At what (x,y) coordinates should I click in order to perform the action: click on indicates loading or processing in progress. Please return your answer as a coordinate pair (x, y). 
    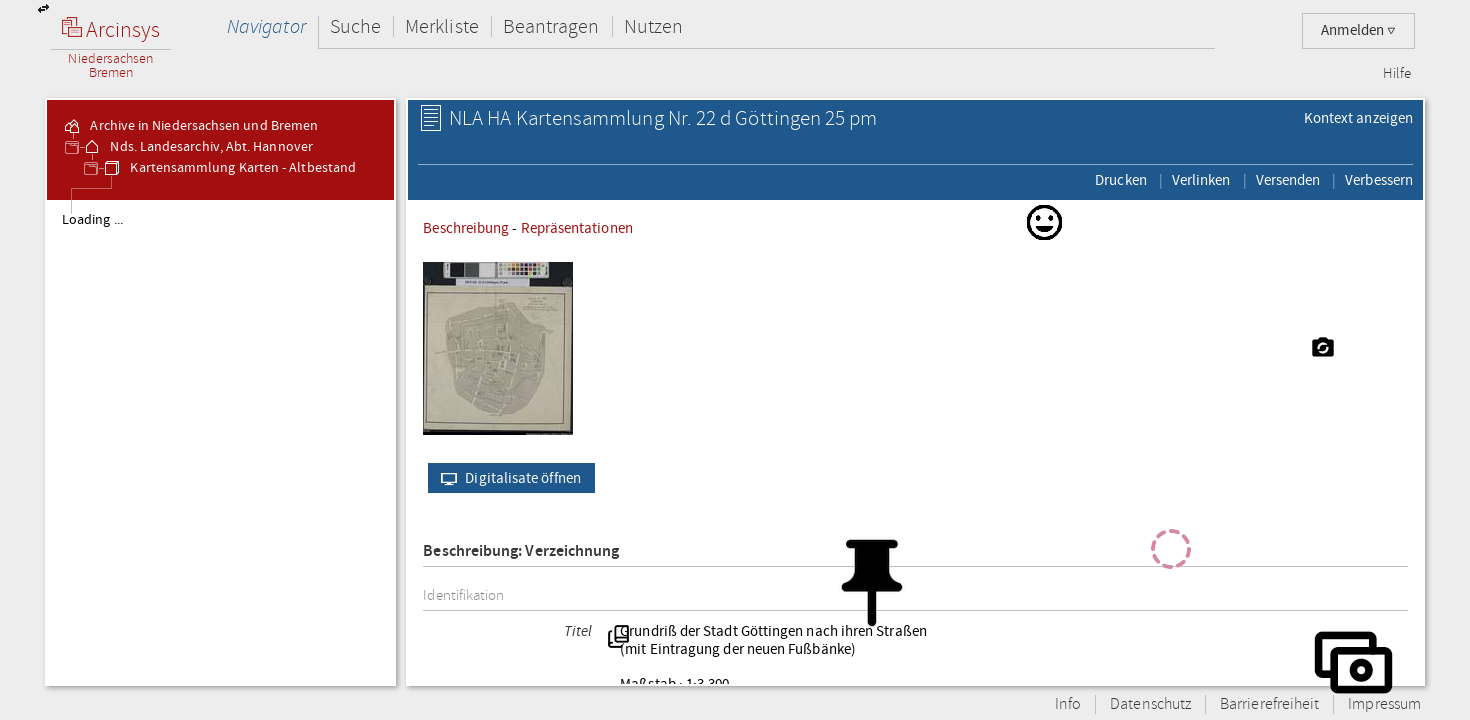
    Looking at the image, I should click on (1171, 549).